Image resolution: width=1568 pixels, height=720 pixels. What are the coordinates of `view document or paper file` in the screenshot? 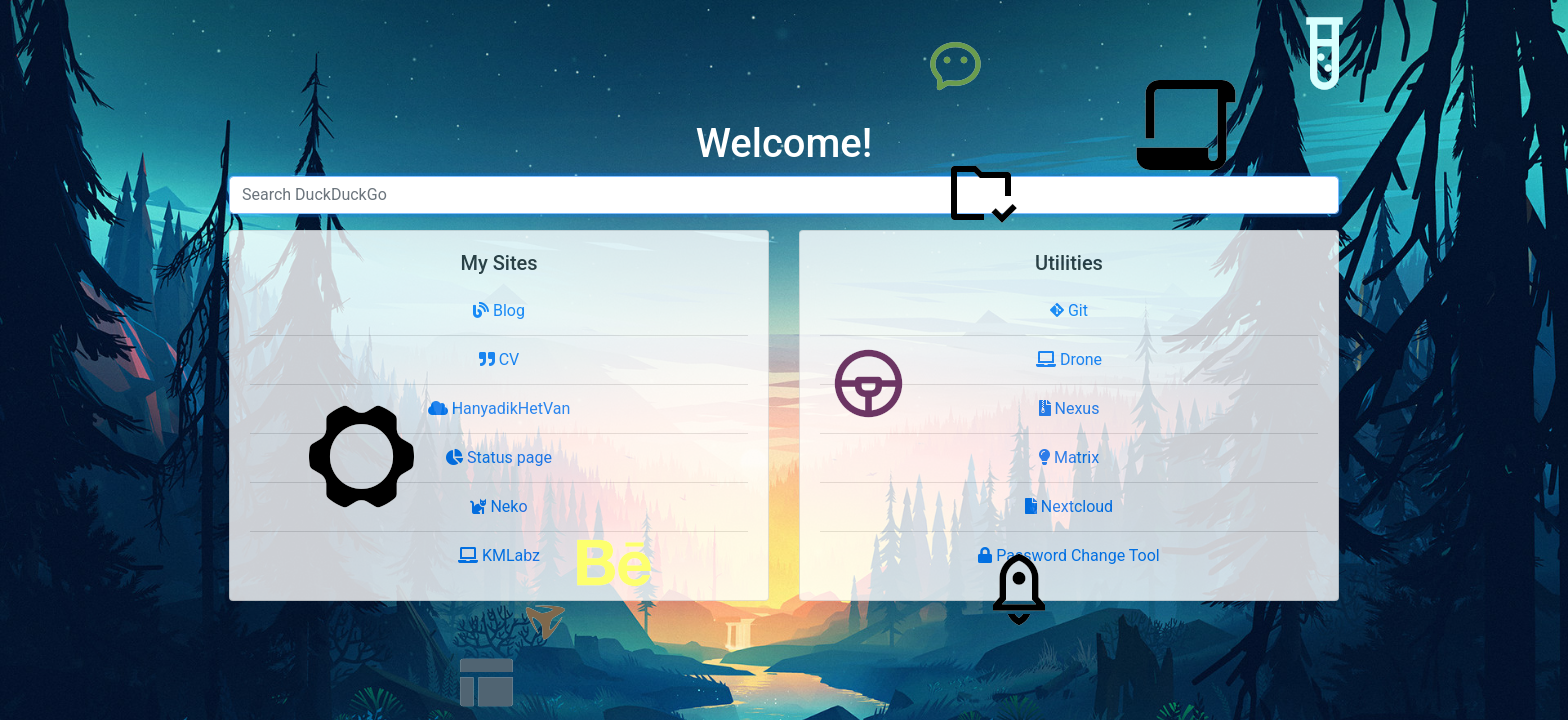 It's located at (1186, 125).